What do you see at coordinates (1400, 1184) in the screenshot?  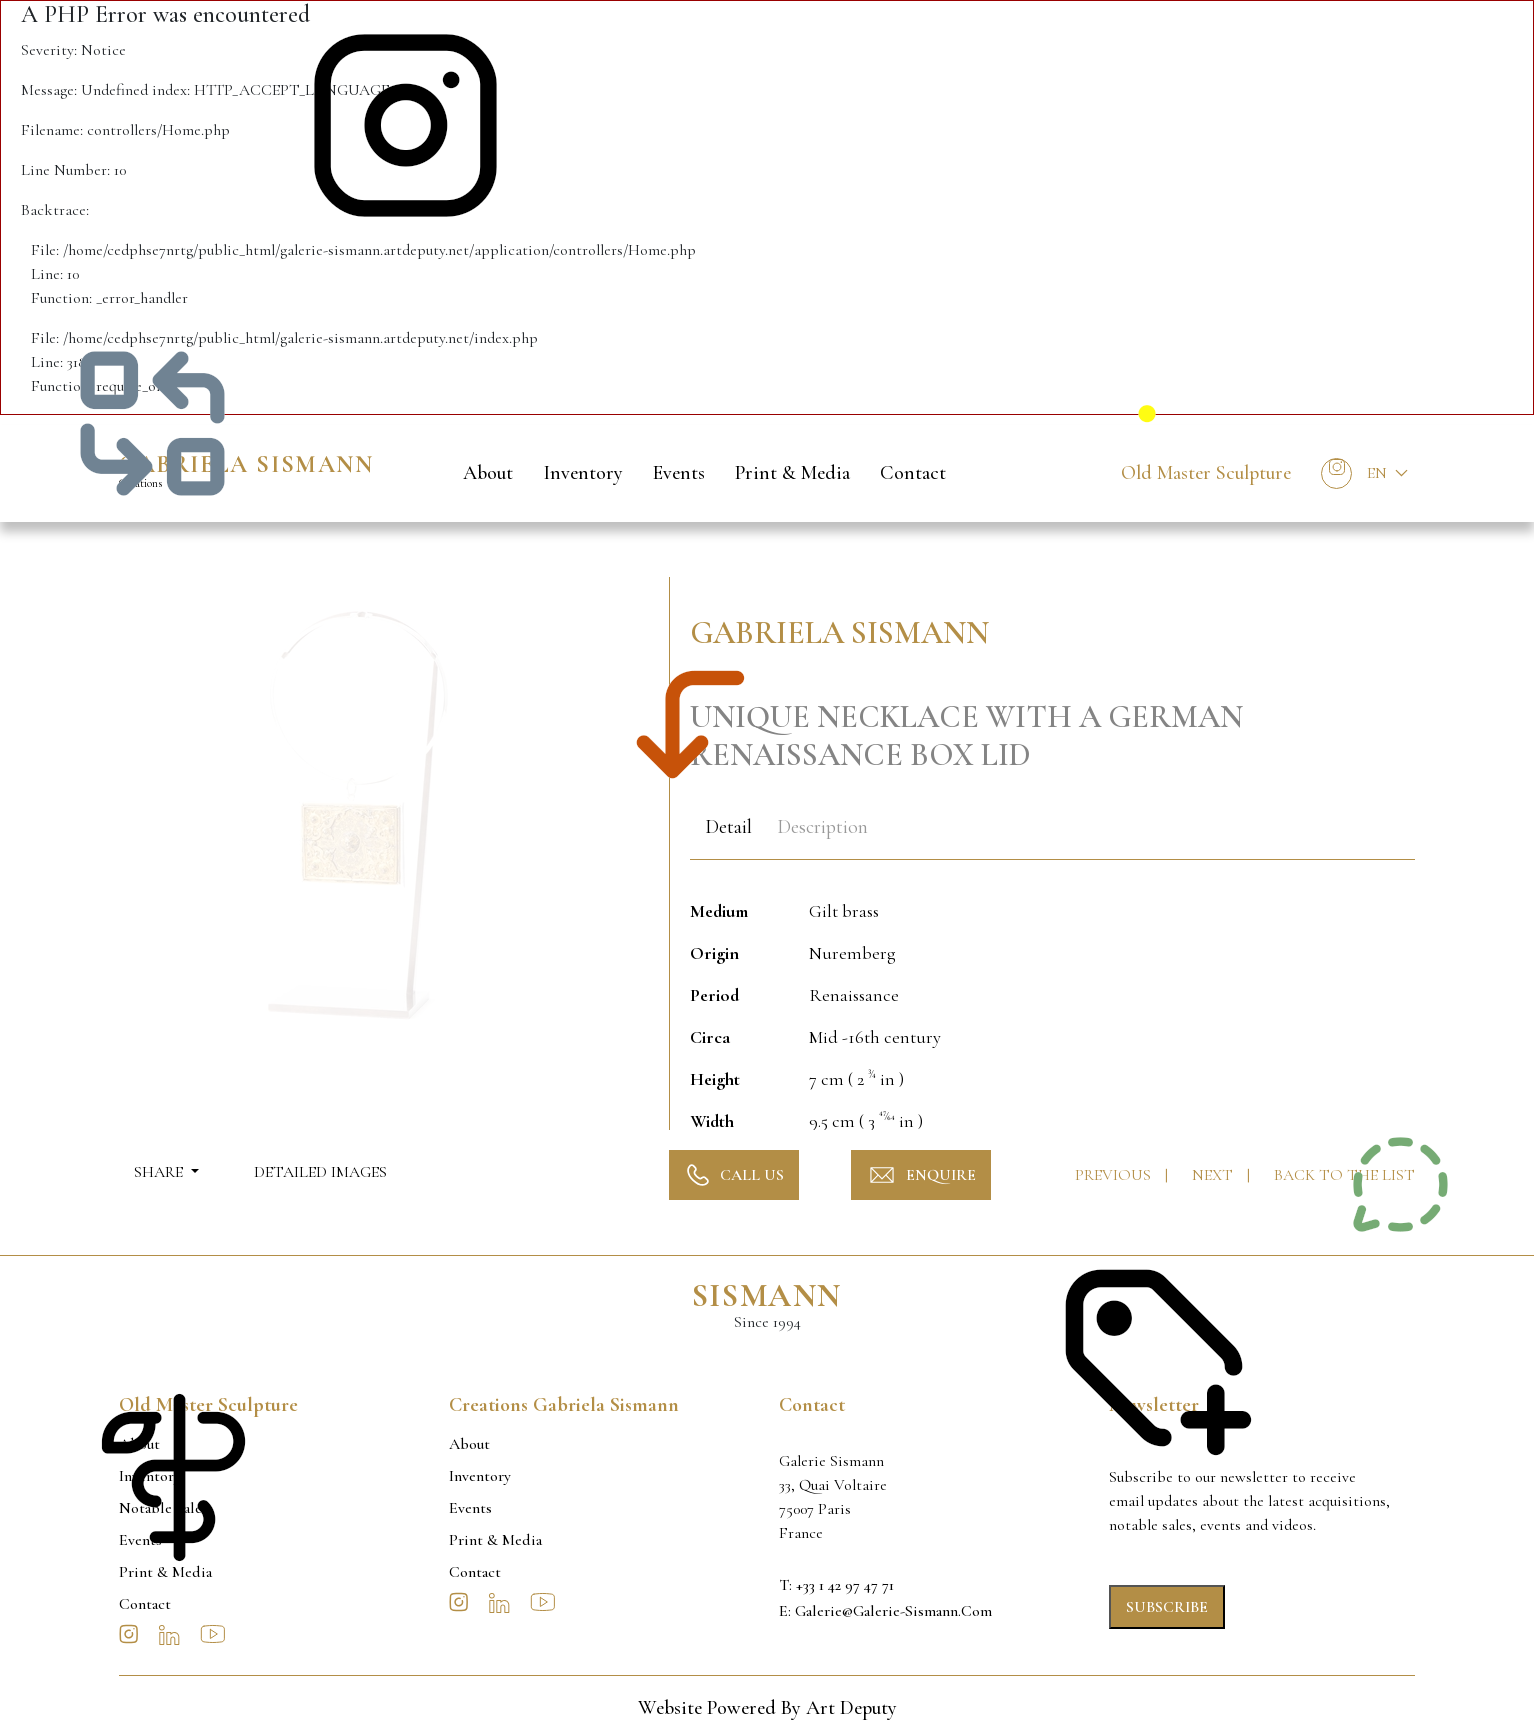 I see `message sending in progress` at bounding box center [1400, 1184].